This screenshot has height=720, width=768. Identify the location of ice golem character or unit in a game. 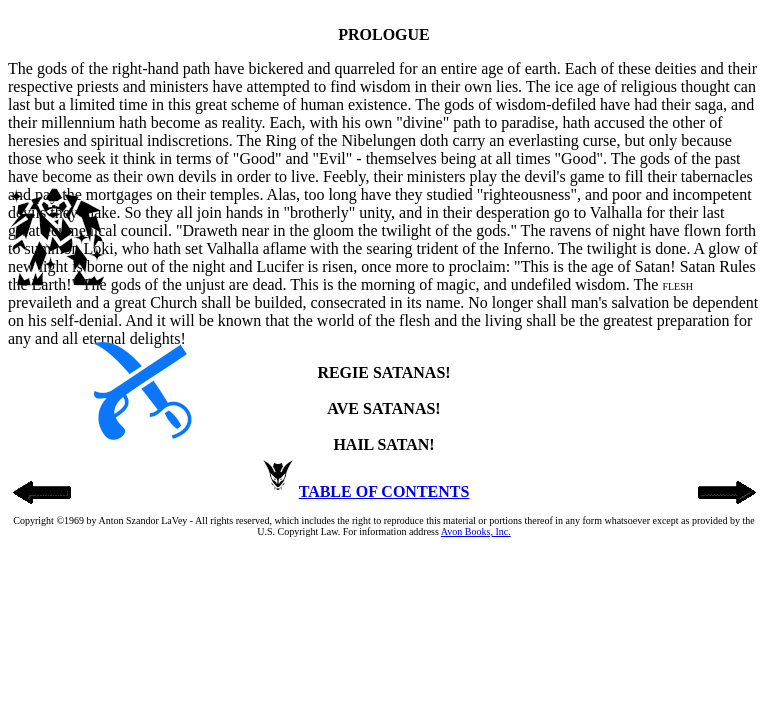
(56, 236).